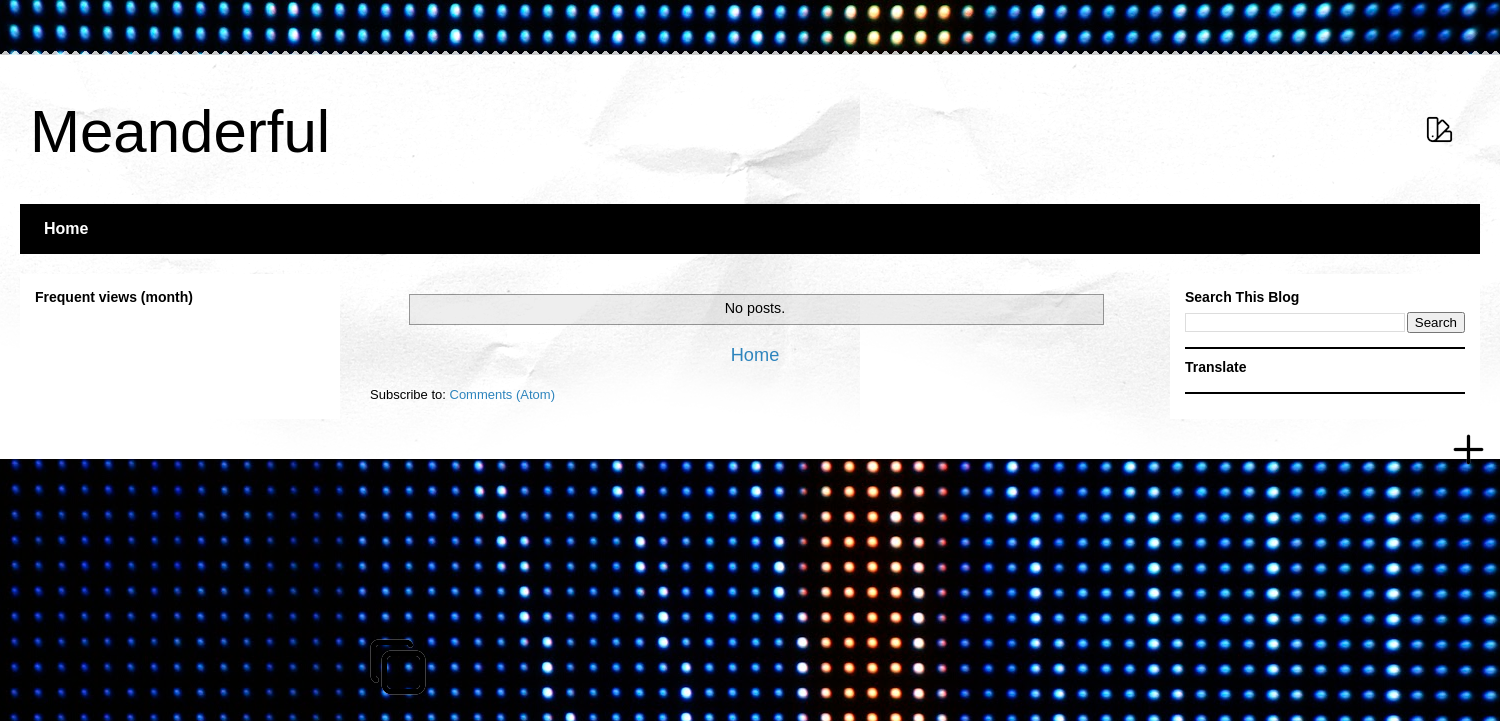 The width and height of the screenshot is (1500, 721). What do you see at coordinates (398, 667) in the screenshot?
I see `copy to clipboard` at bounding box center [398, 667].